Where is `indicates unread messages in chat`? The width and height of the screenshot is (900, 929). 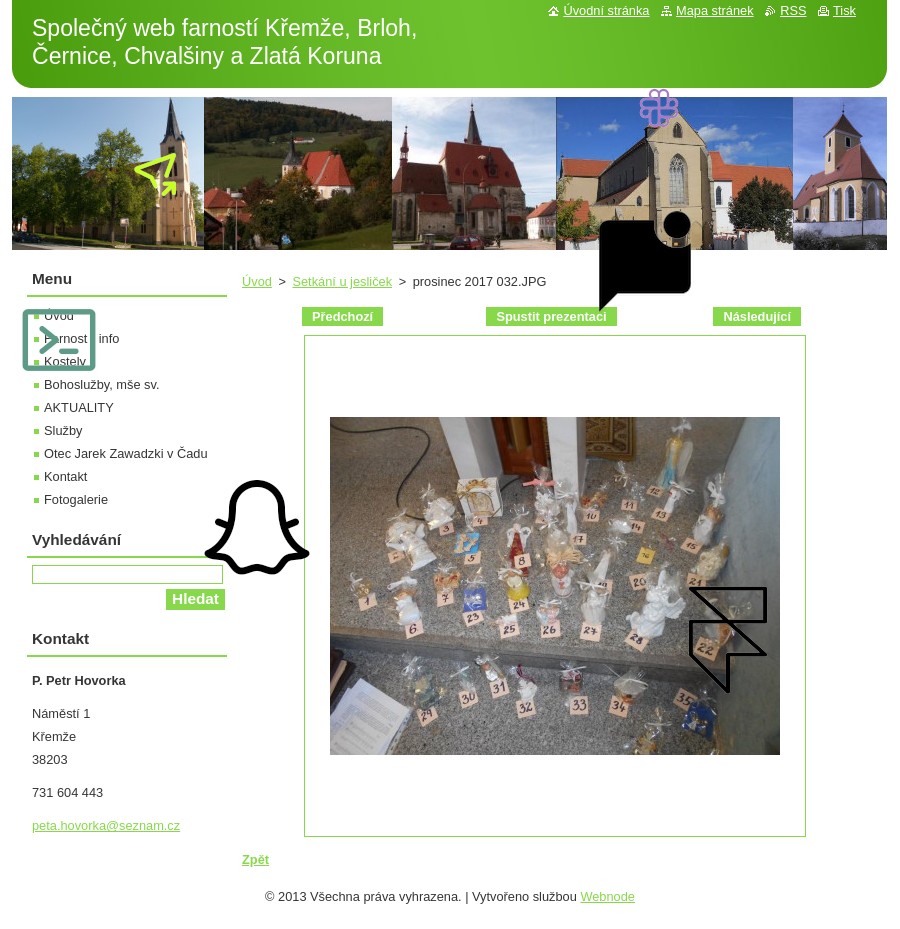 indicates unread messages in chat is located at coordinates (645, 266).